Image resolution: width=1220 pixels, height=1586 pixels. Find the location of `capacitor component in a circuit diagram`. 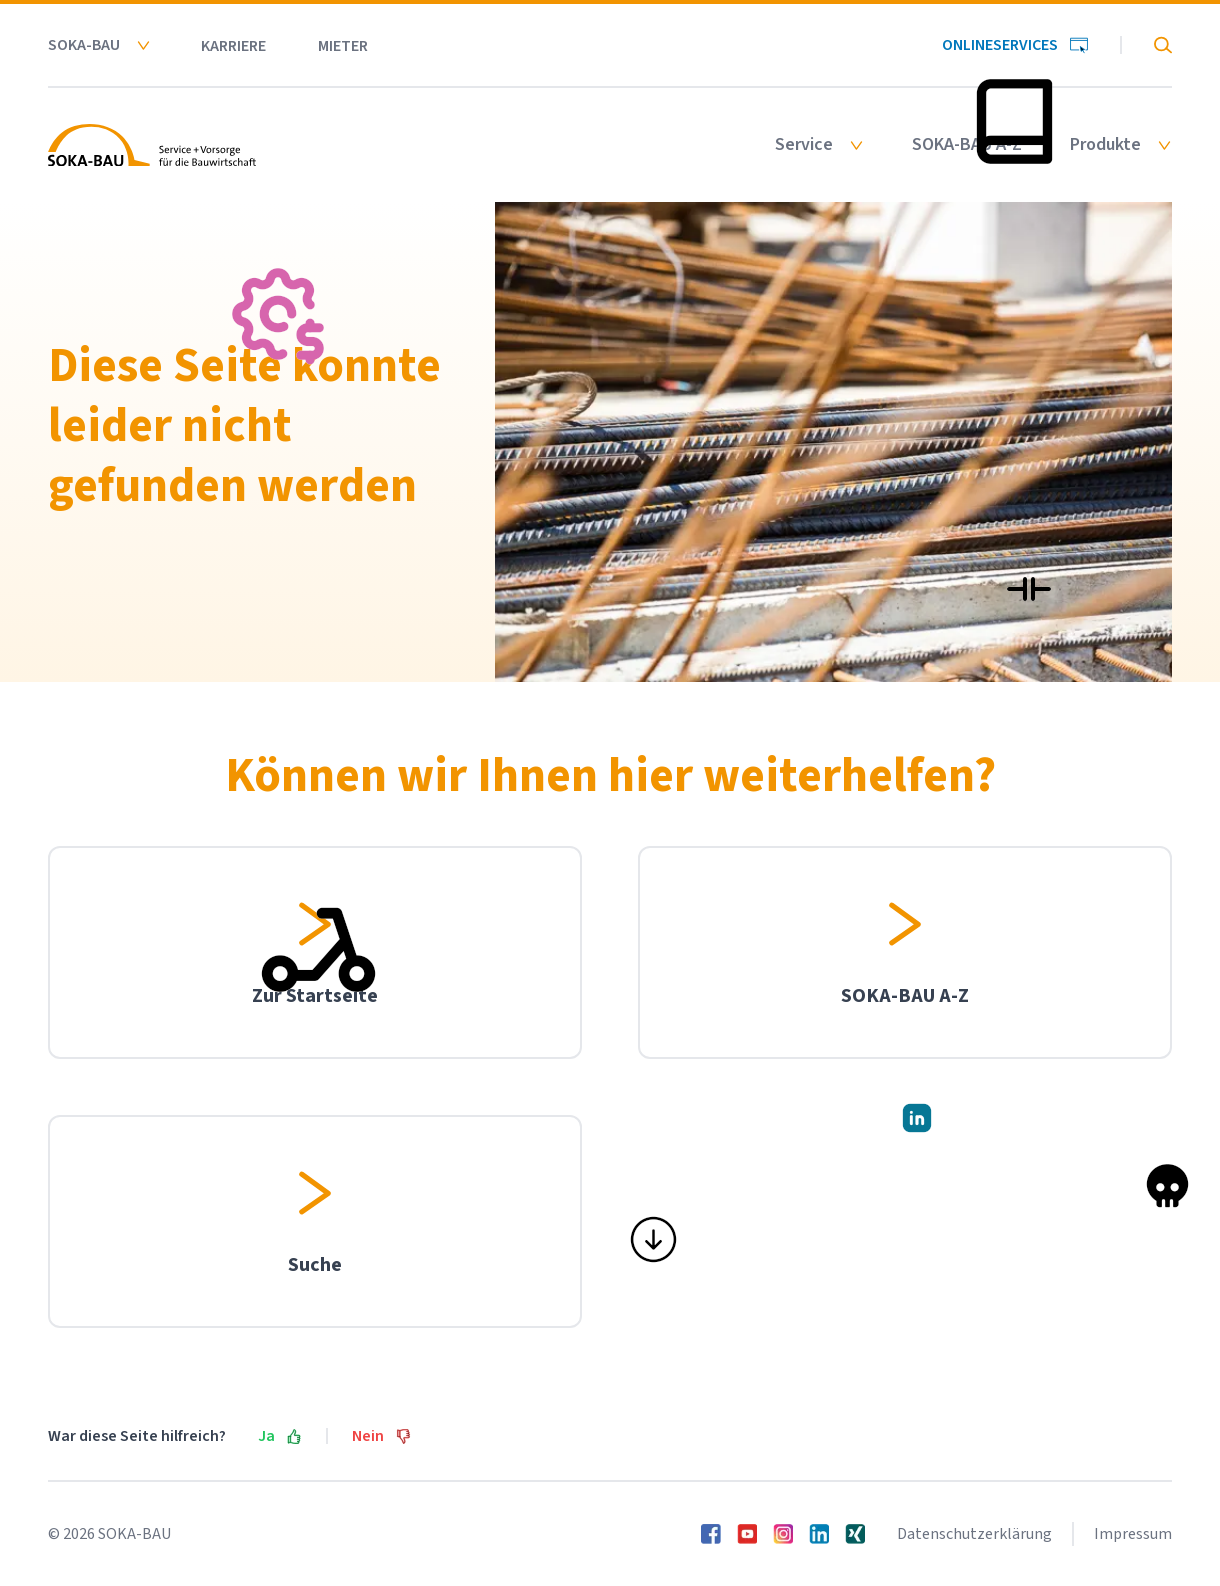

capacitor component in a circuit diagram is located at coordinates (1029, 589).